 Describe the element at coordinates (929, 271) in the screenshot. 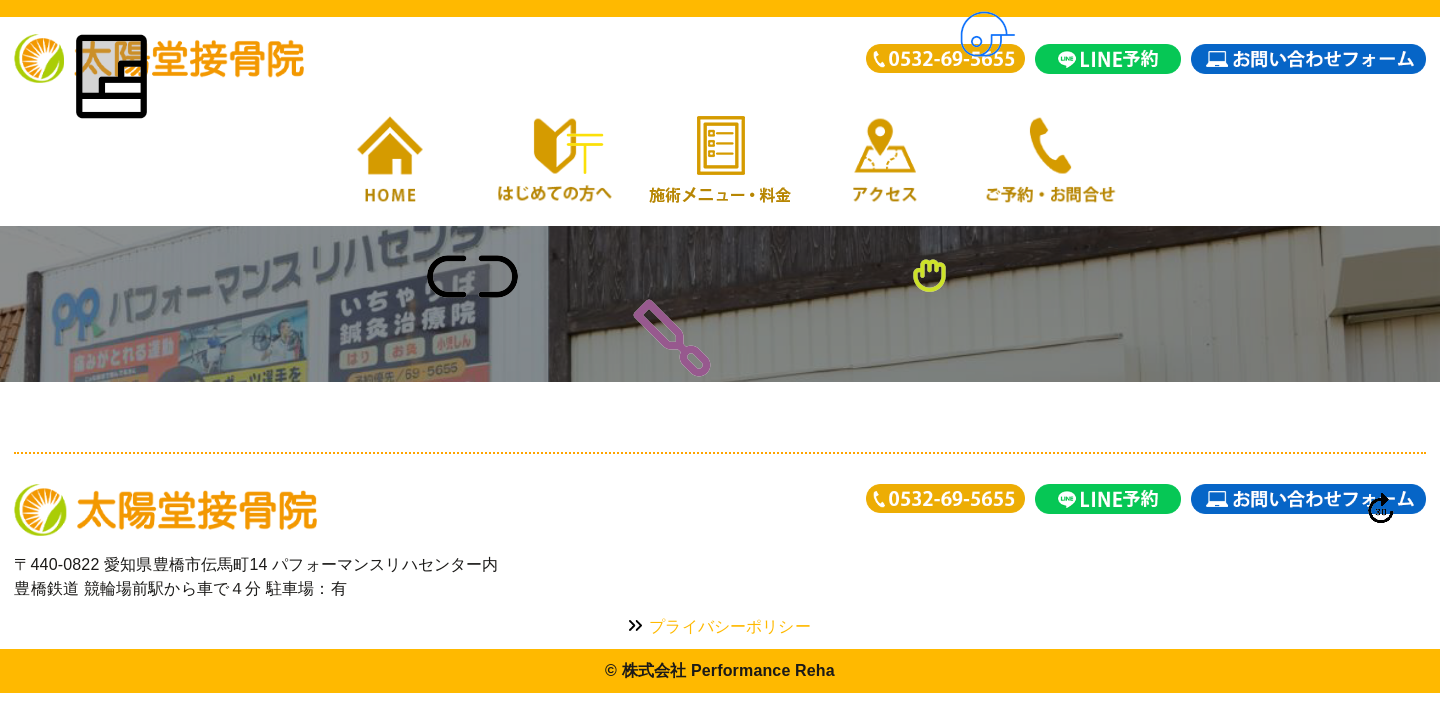

I see `drag to reorder items` at that location.